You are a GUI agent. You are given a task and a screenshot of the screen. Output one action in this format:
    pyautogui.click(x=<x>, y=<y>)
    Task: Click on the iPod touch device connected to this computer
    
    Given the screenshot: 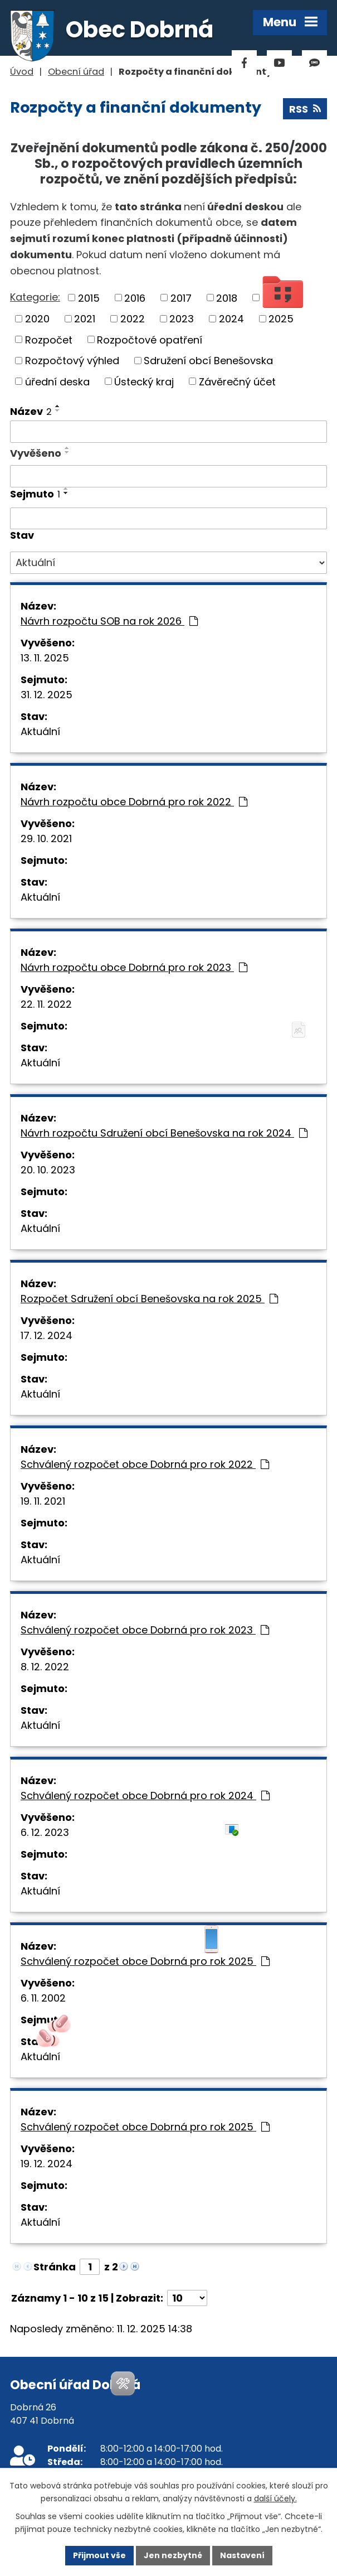 What is the action you would take?
    pyautogui.click(x=211, y=1939)
    